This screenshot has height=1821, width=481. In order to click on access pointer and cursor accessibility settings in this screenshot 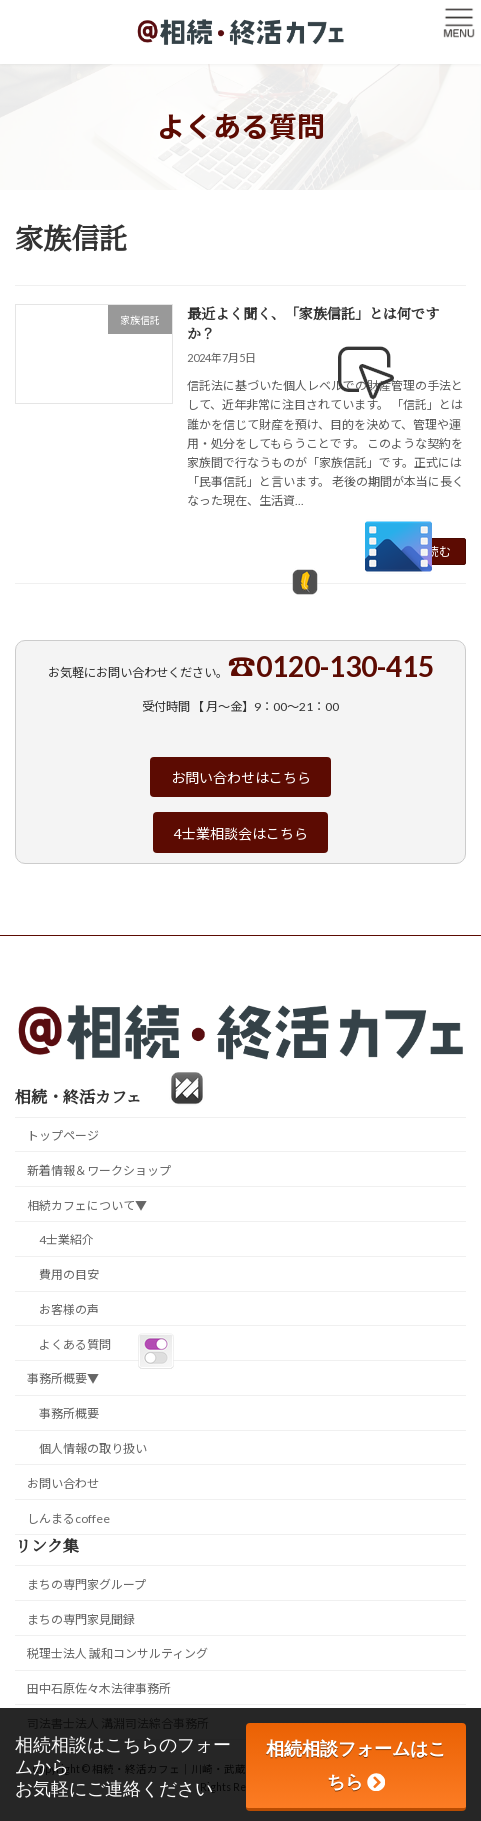, I will do `click(366, 371)`.